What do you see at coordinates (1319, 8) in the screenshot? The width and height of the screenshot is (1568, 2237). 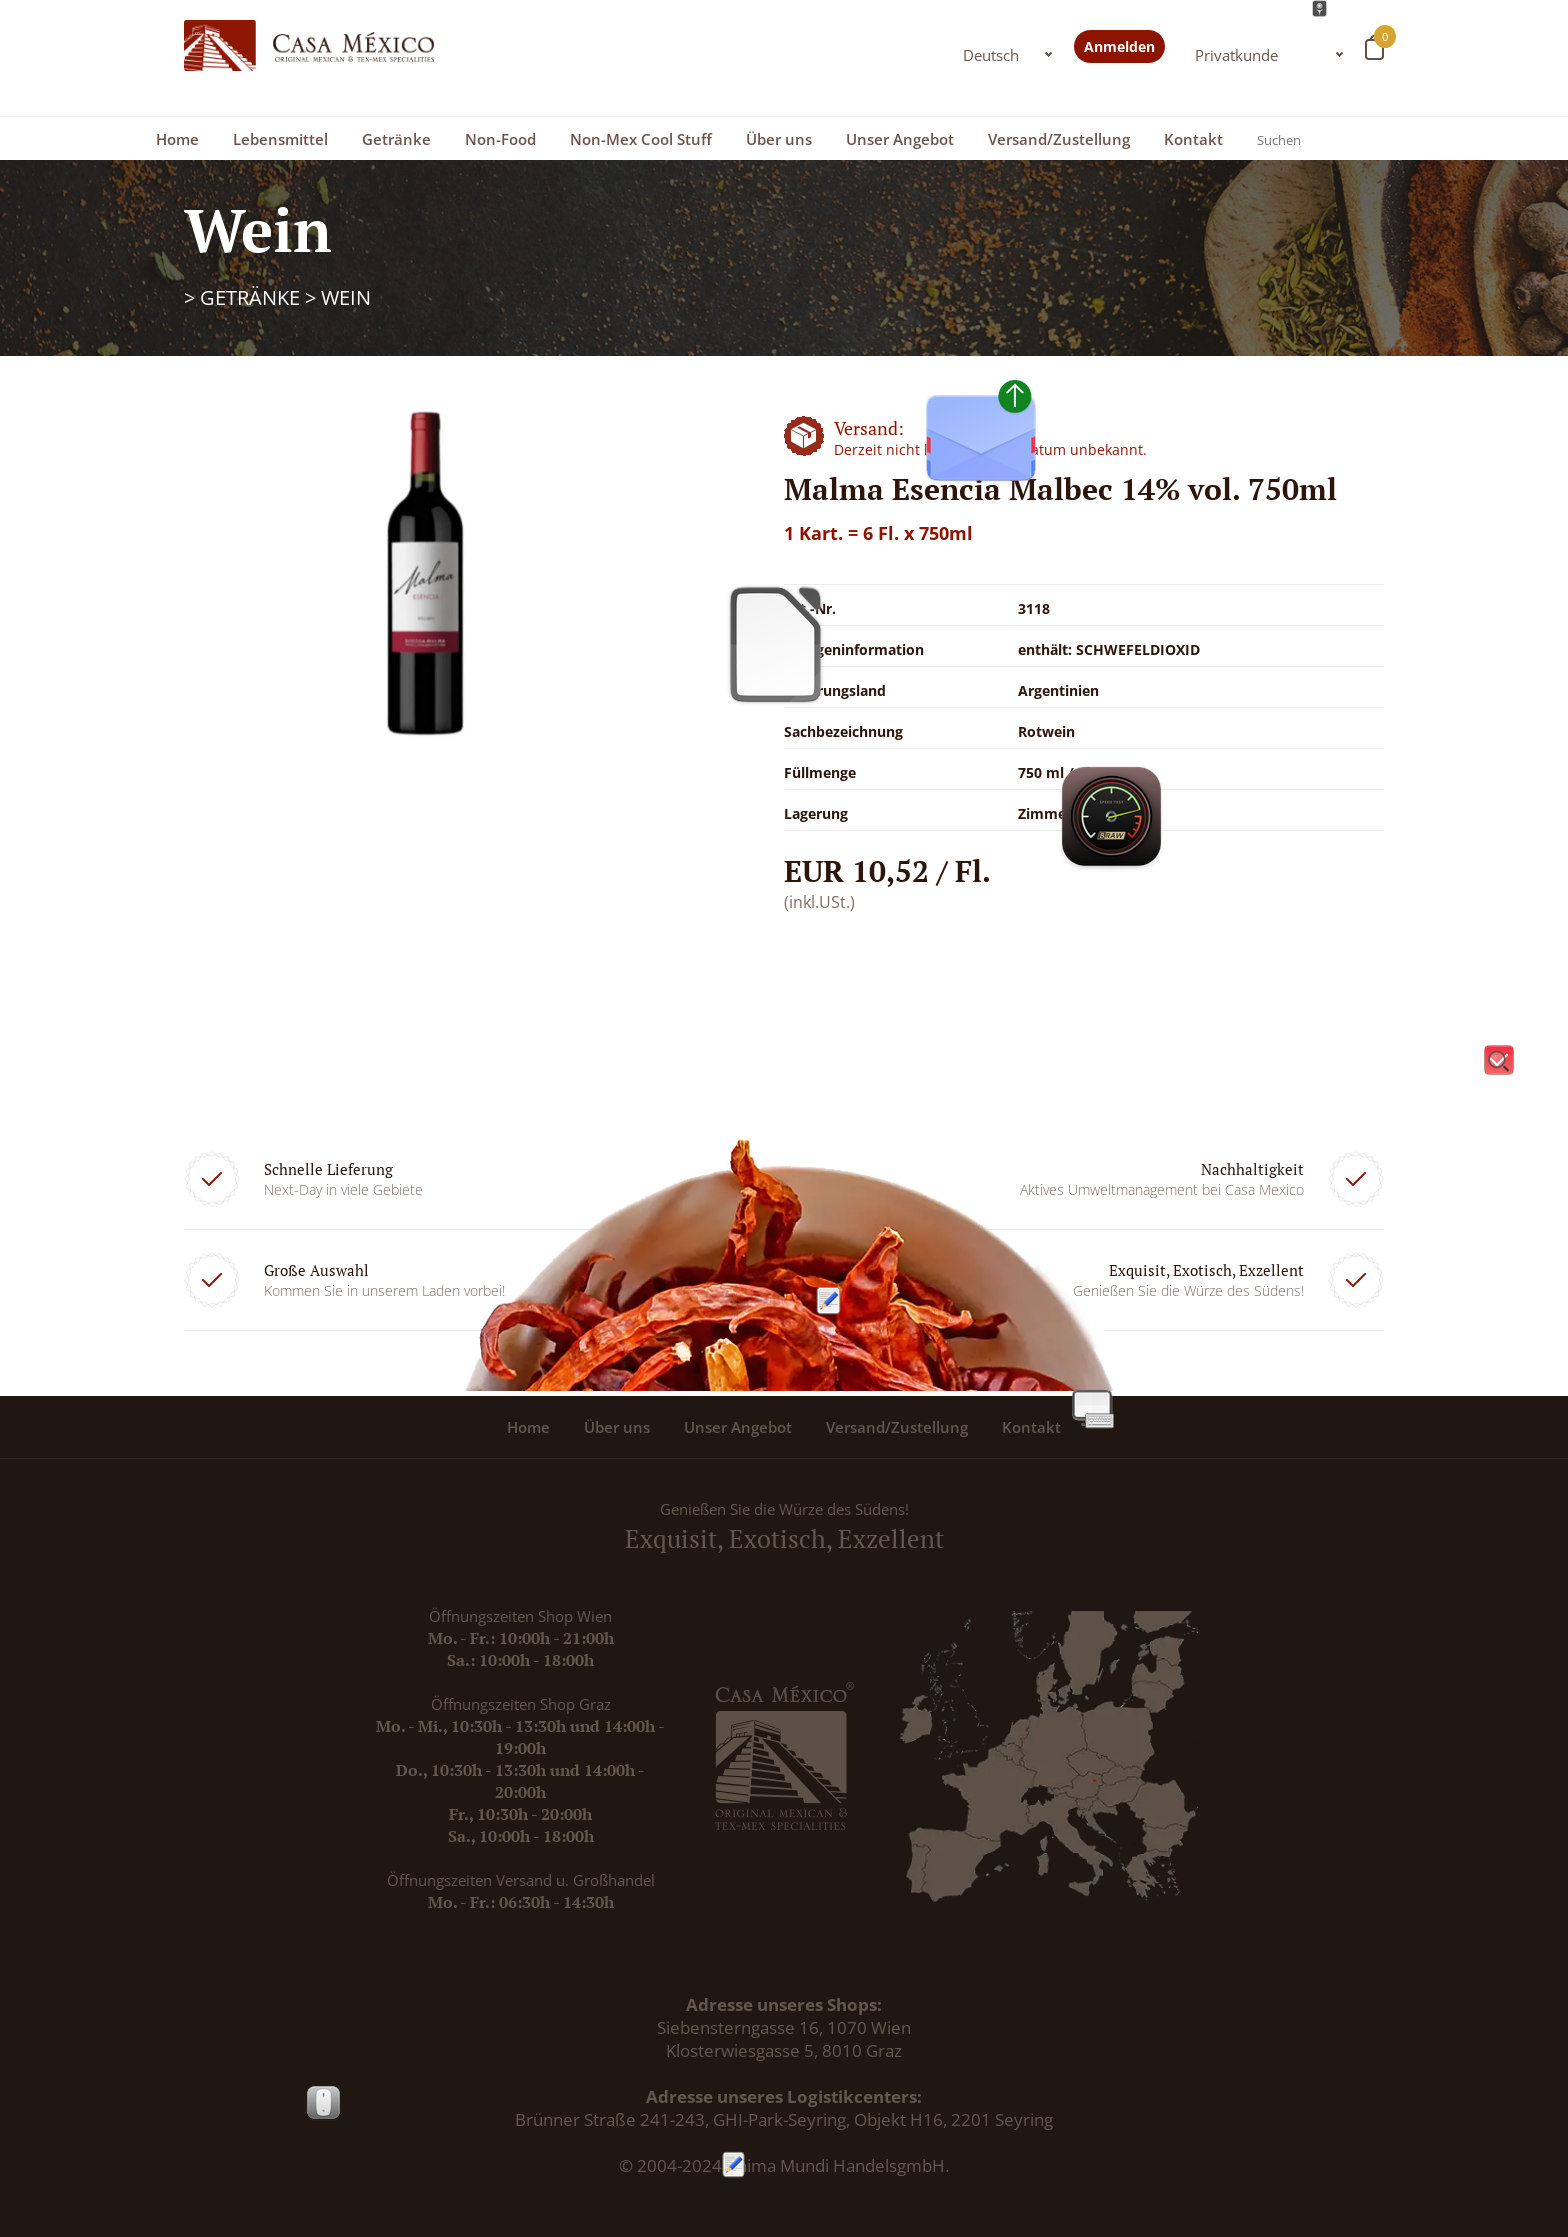 I see `open déjà dup backup application` at bounding box center [1319, 8].